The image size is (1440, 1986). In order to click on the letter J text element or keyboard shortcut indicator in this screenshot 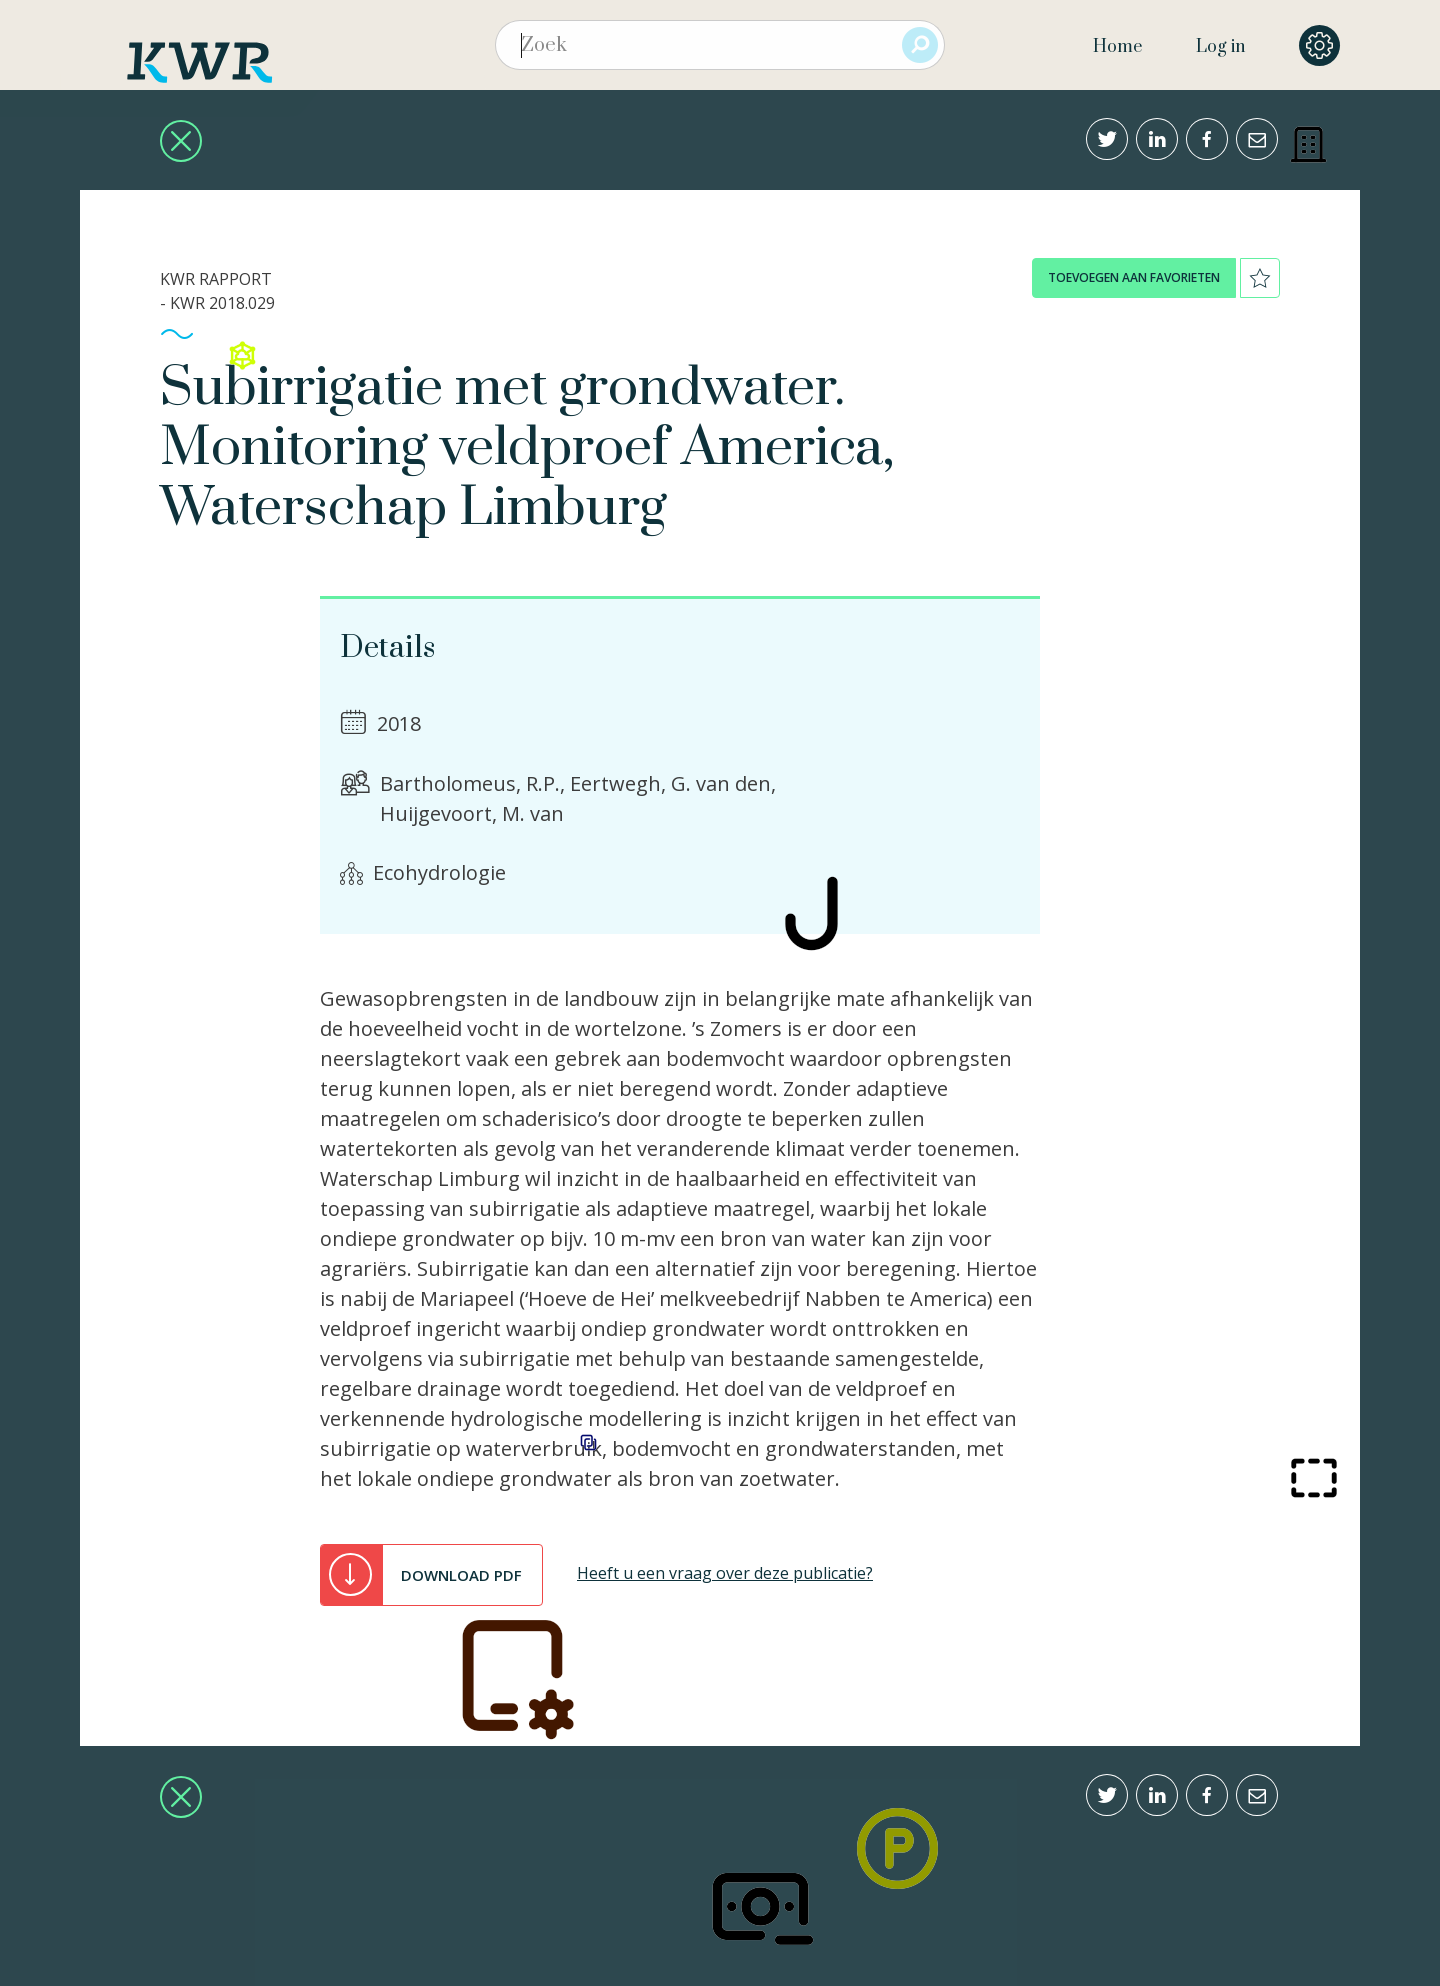, I will do `click(811, 913)`.